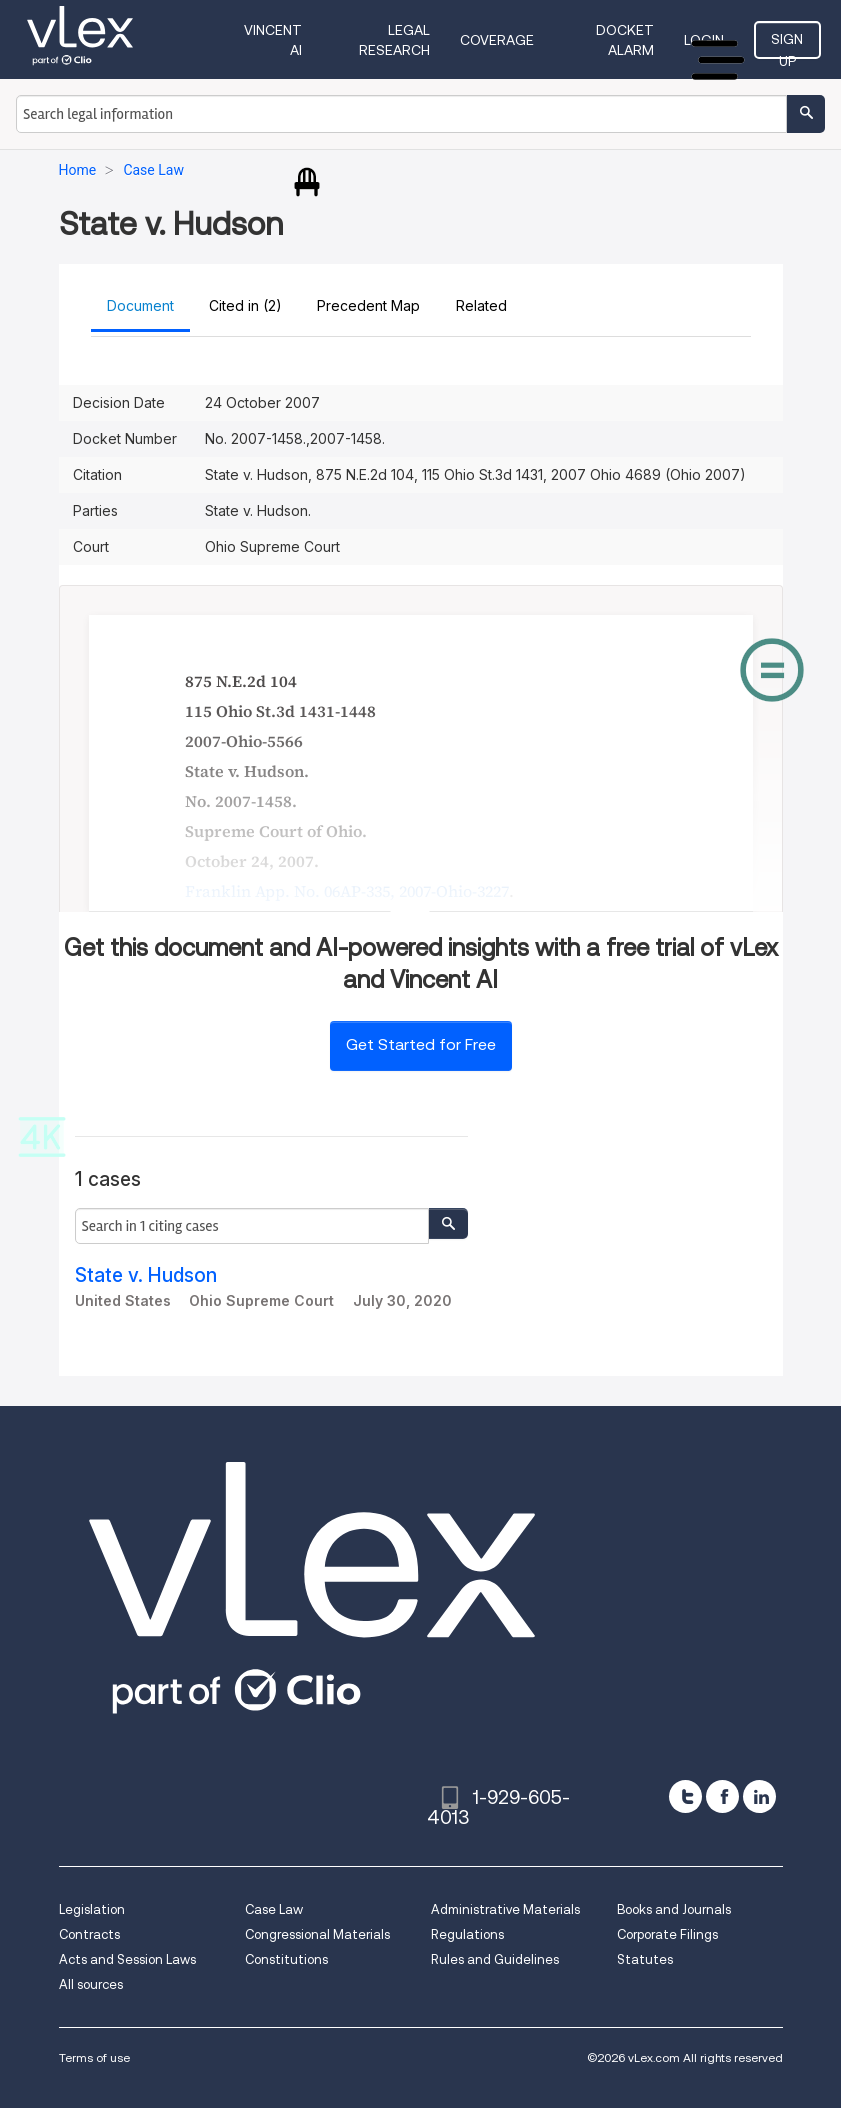  Describe the element at coordinates (42, 1137) in the screenshot. I see `switch to 4K video resolution` at that location.